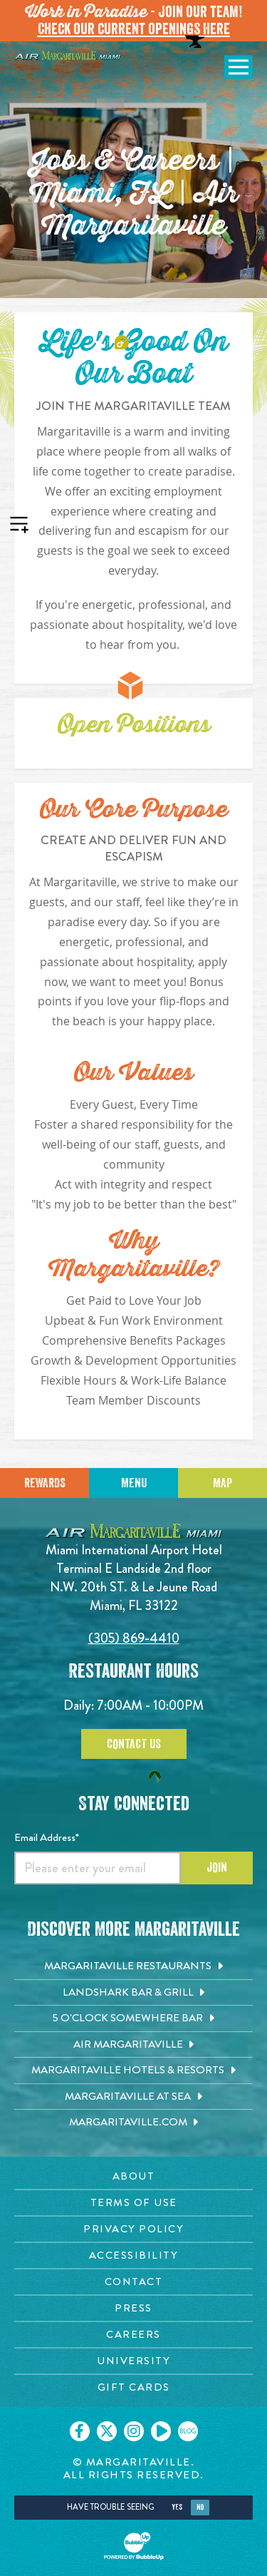 This screenshot has height=2576, width=267. I want to click on Fedora Linux operating system logo, so click(122, 342).